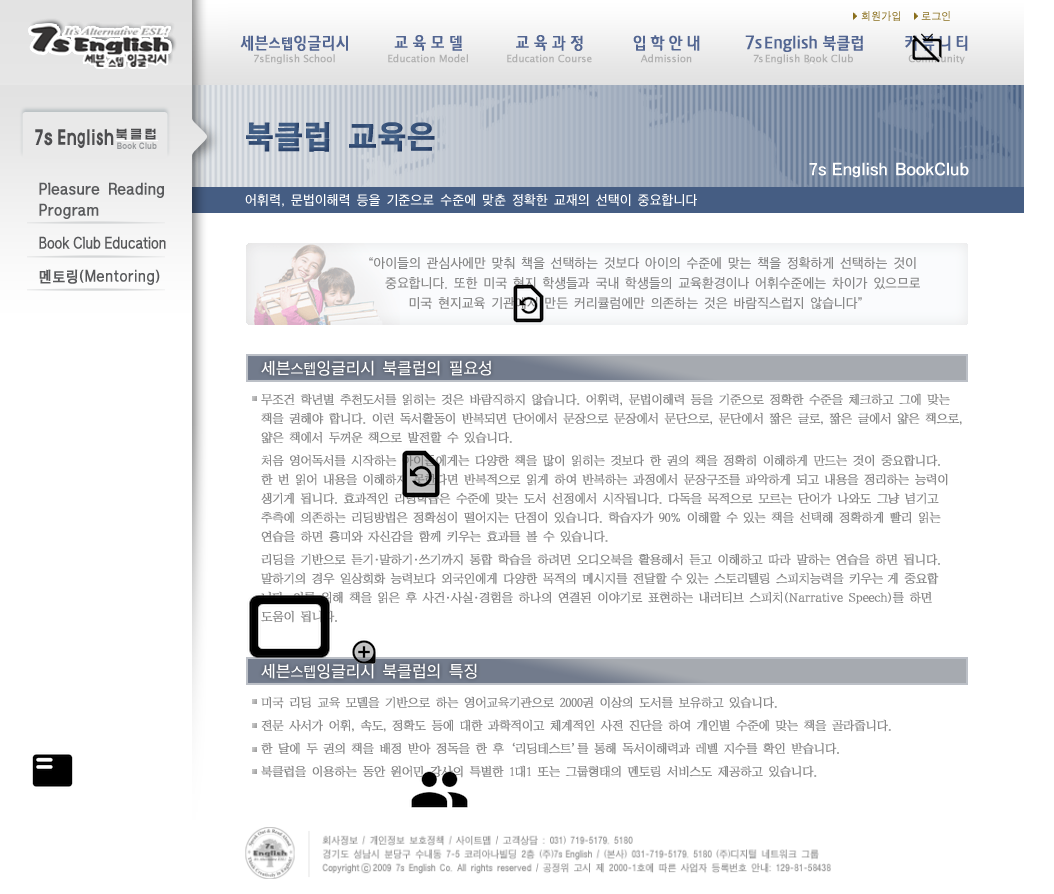 The height and width of the screenshot is (894, 1054). Describe the element at coordinates (421, 474) in the screenshot. I see `restore a previous version of a document` at that location.